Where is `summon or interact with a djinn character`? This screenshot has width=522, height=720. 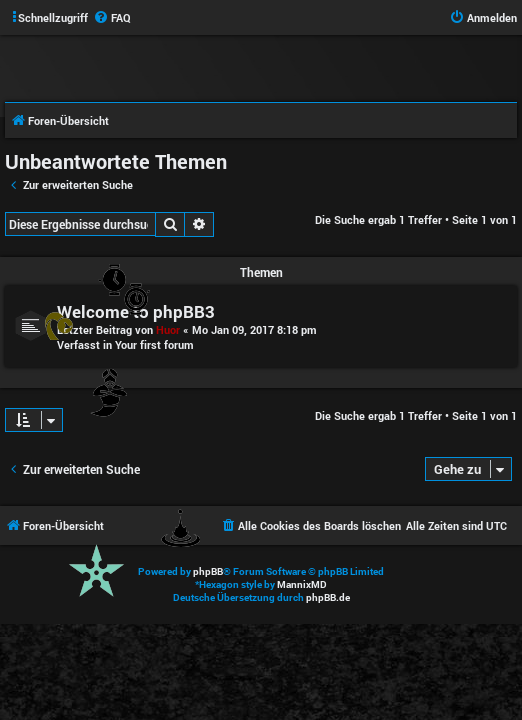
summon or interact with a djinn character is located at coordinates (110, 393).